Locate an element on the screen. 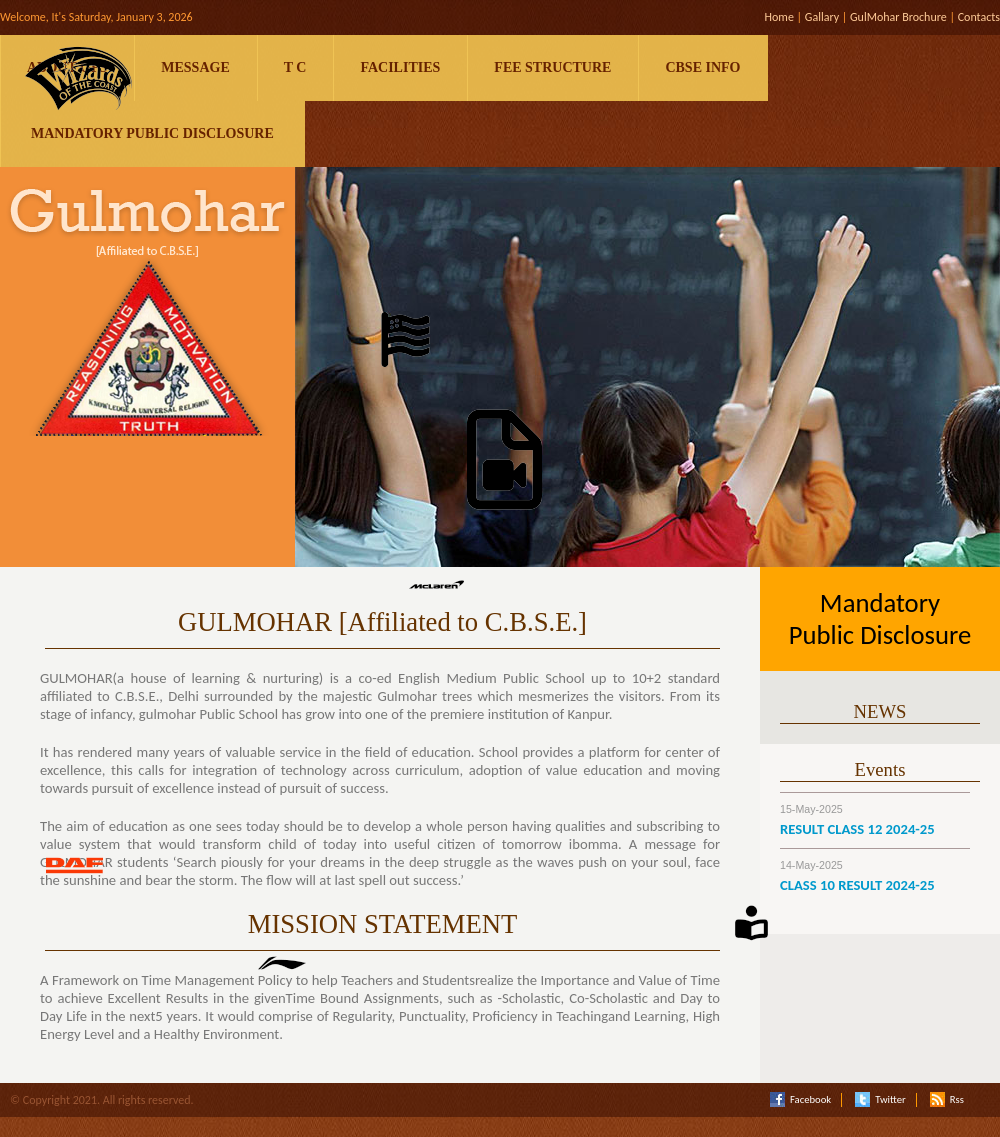  DAF Trucks company logo is located at coordinates (74, 865).